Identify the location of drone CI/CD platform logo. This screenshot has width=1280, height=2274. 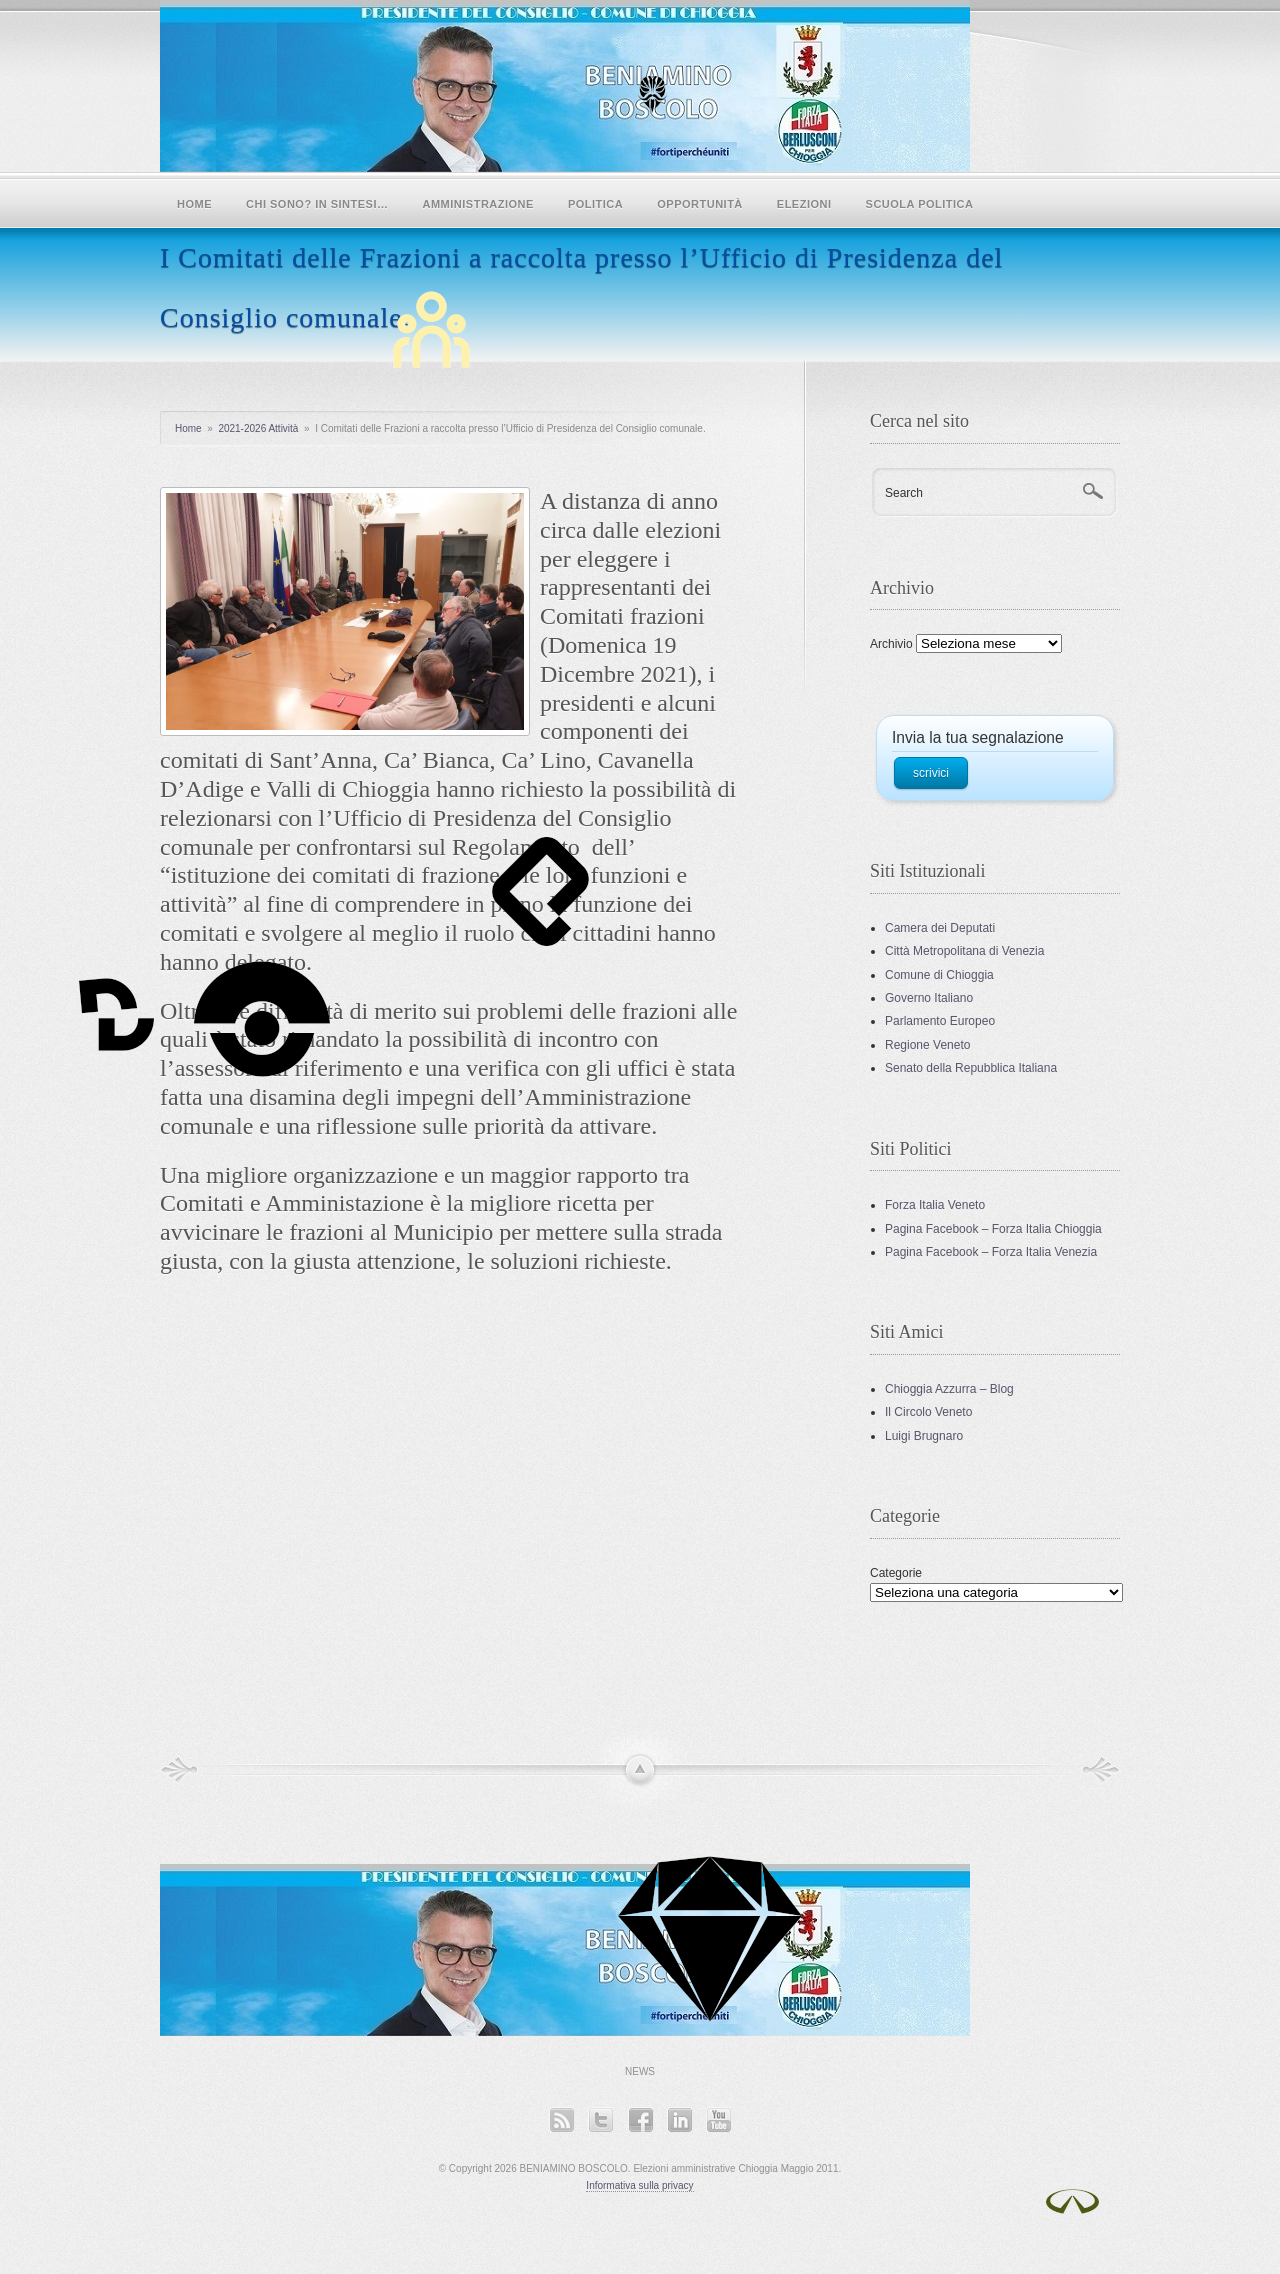
(262, 1019).